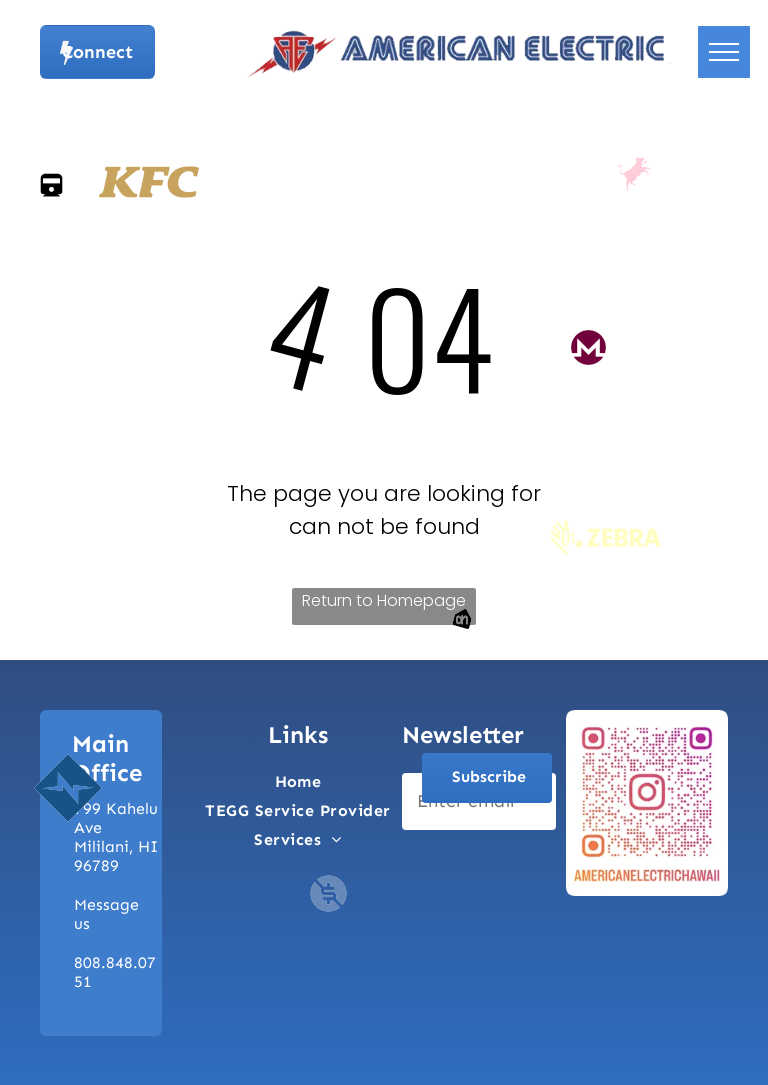  I want to click on monero cryptocurrency logo, so click(588, 347).